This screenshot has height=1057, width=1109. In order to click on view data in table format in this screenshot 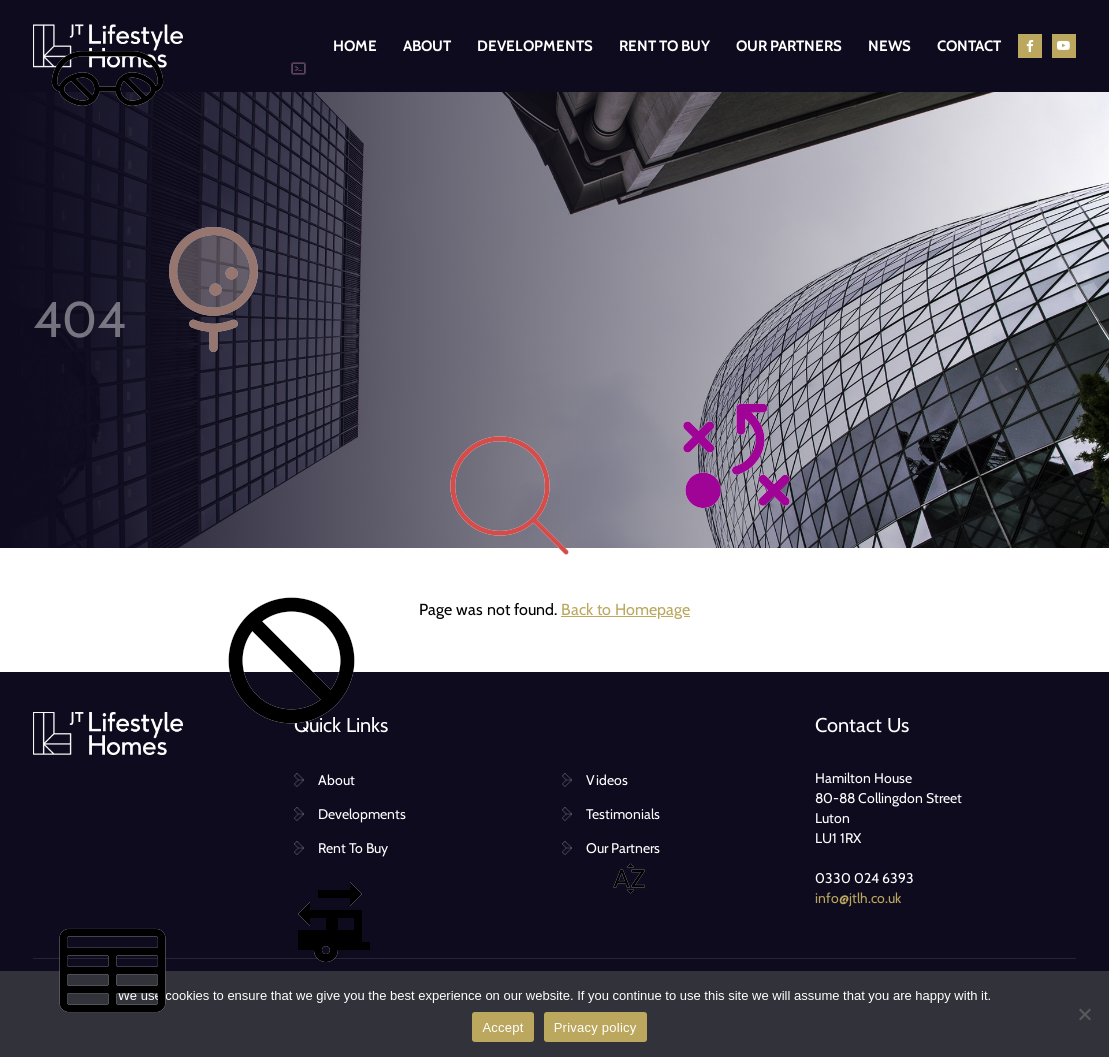, I will do `click(112, 970)`.